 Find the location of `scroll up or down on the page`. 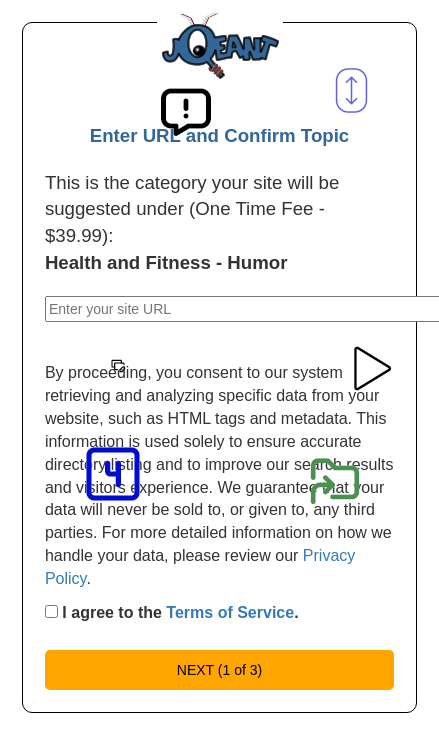

scroll up or down on the page is located at coordinates (351, 90).